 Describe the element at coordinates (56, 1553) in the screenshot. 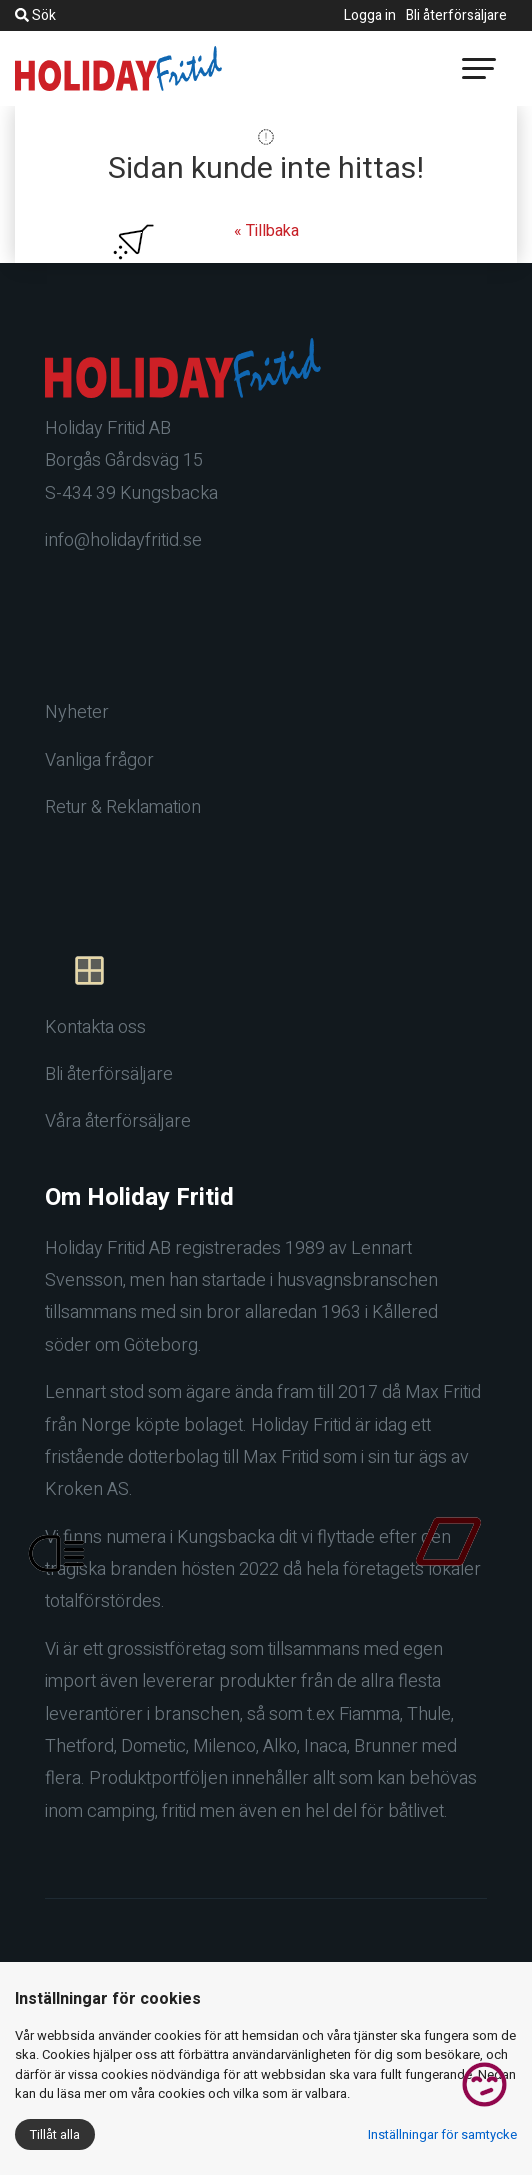

I see `toggle vehicle headlights on/off` at that location.